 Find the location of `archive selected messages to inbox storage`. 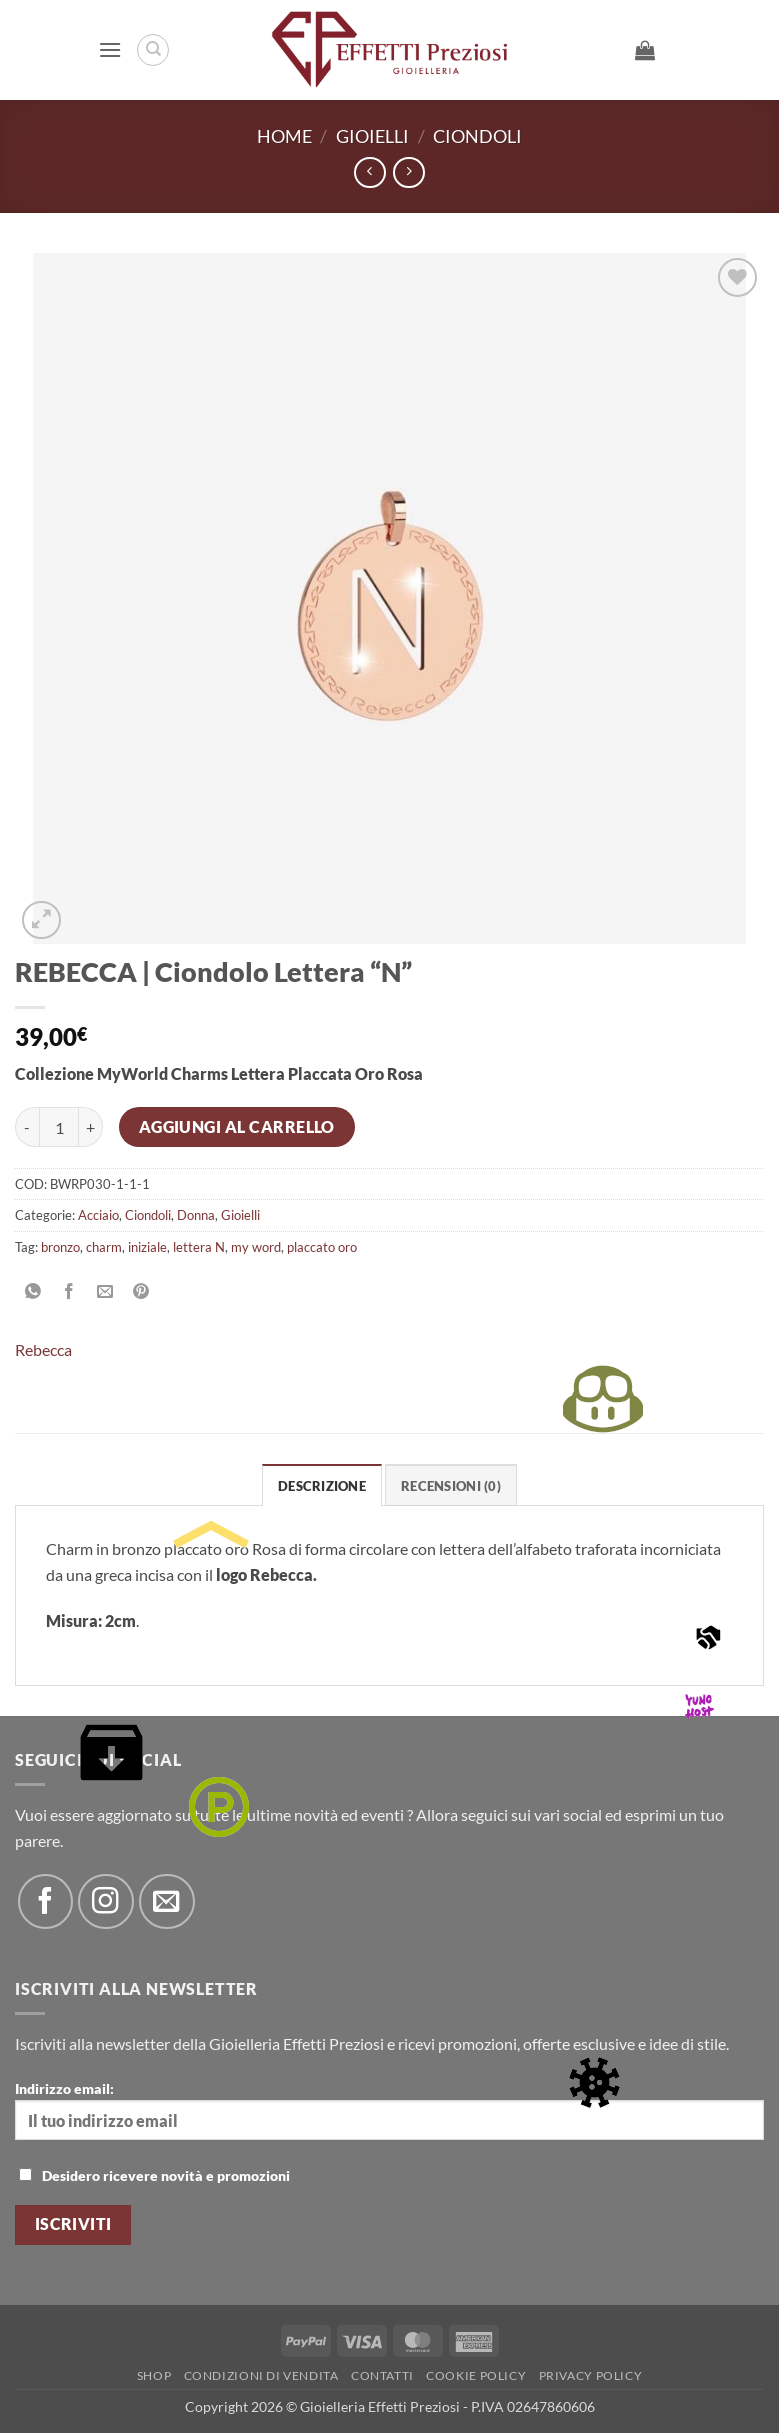

archive selected messages to inbox storage is located at coordinates (111, 1752).